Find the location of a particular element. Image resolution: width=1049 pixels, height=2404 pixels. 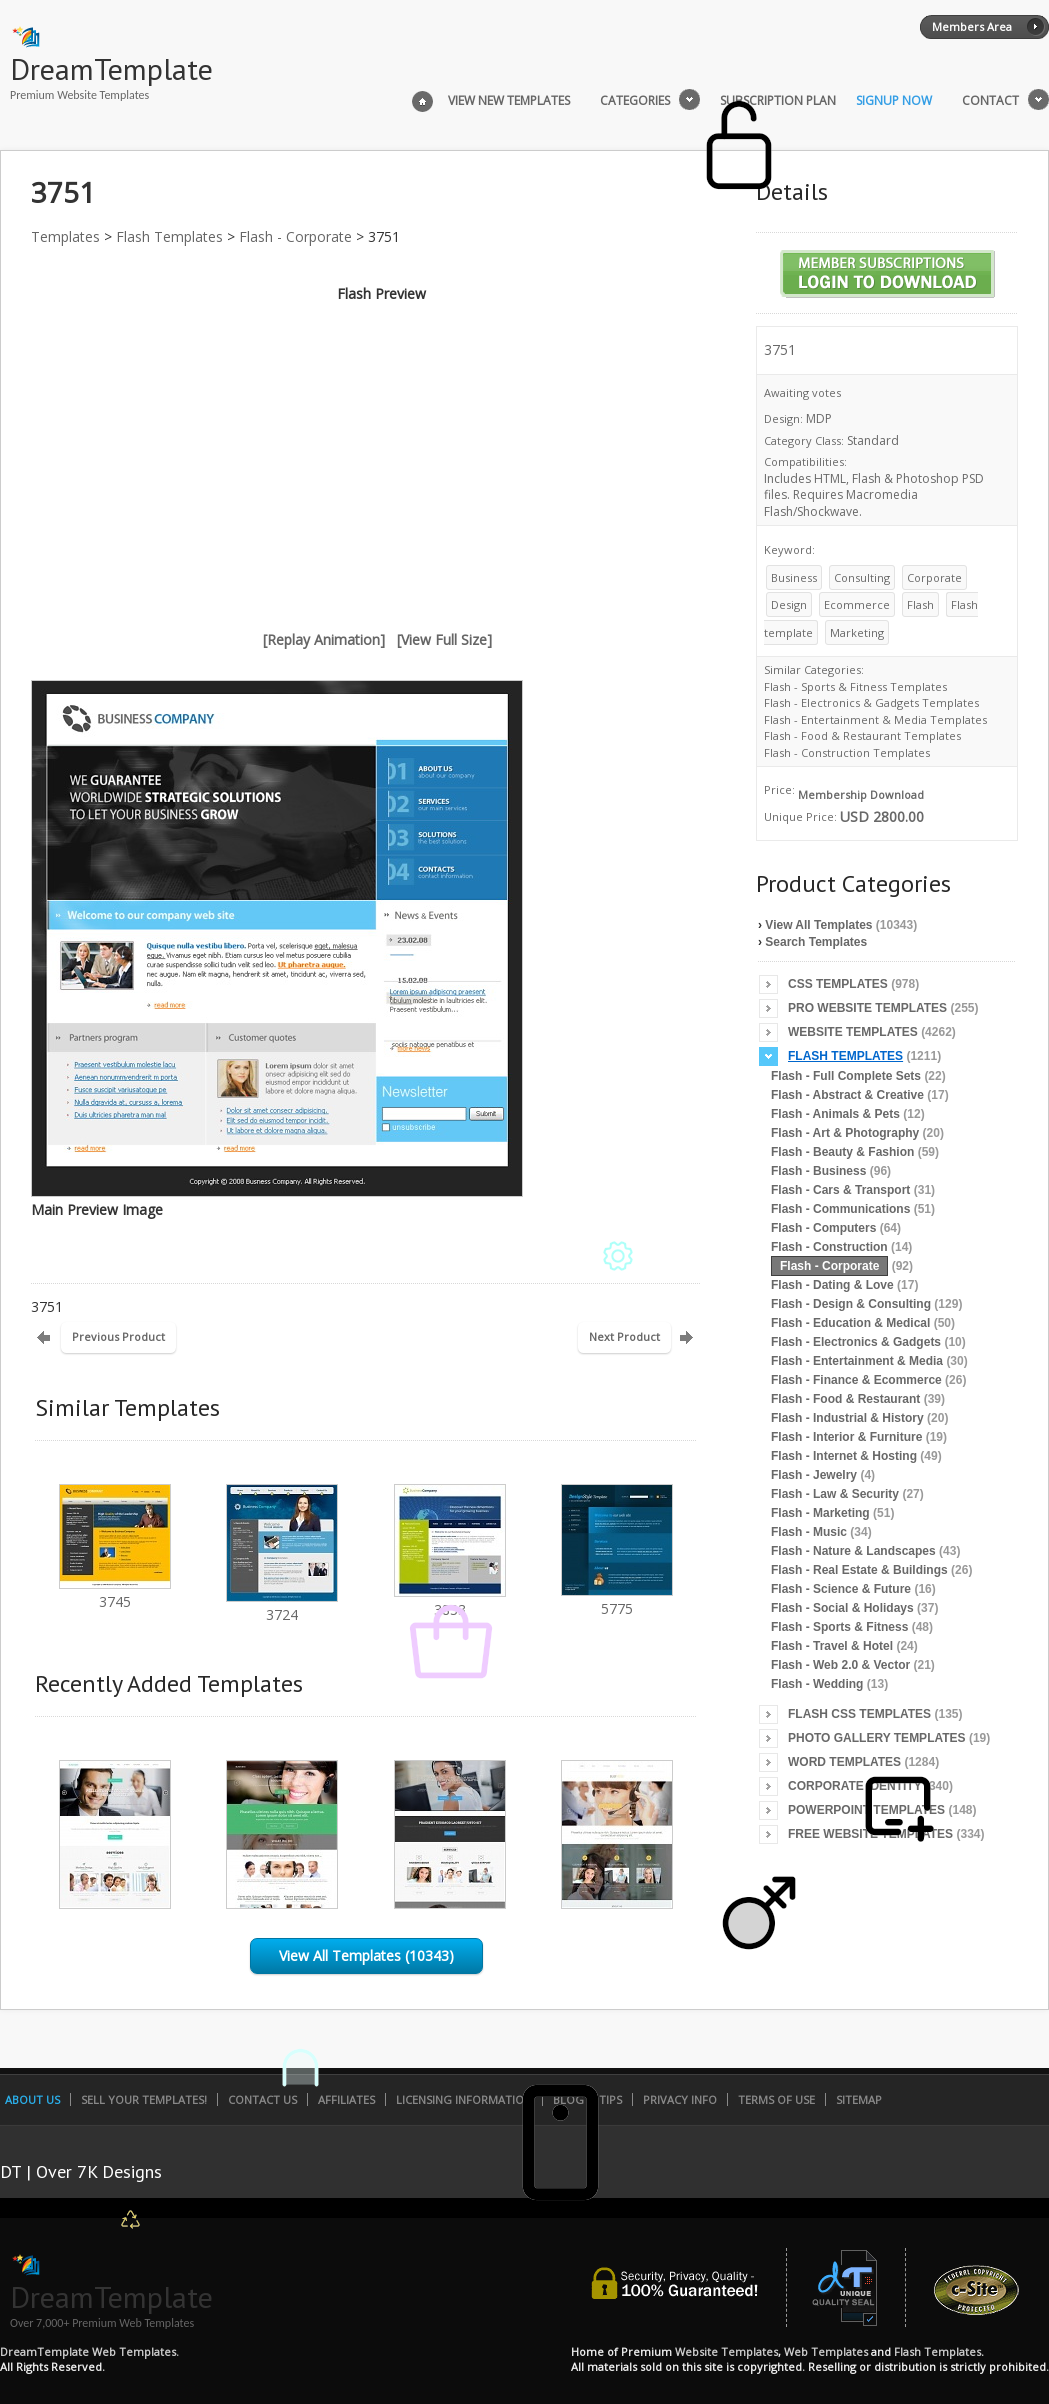

access device camera through mobile app is located at coordinates (560, 2142).